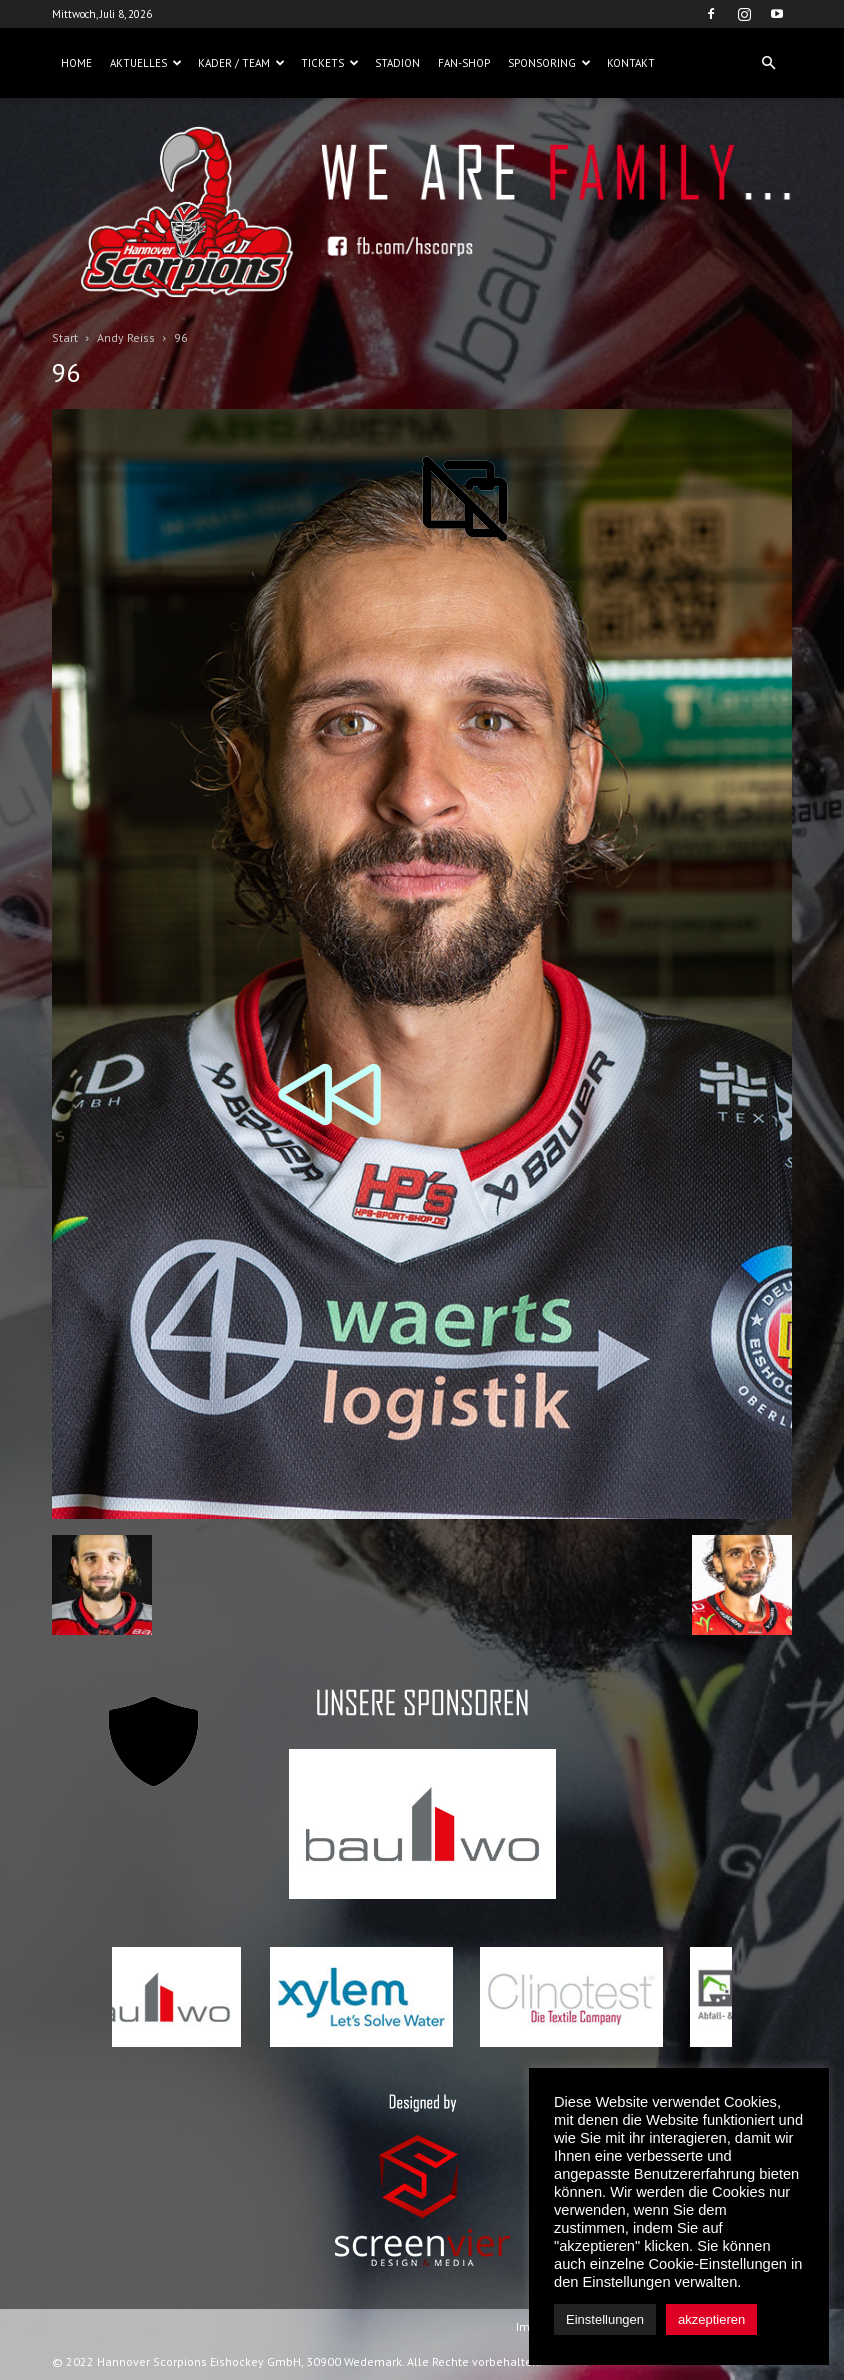  Describe the element at coordinates (153, 1741) in the screenshot. I see `access security settings` at that location.